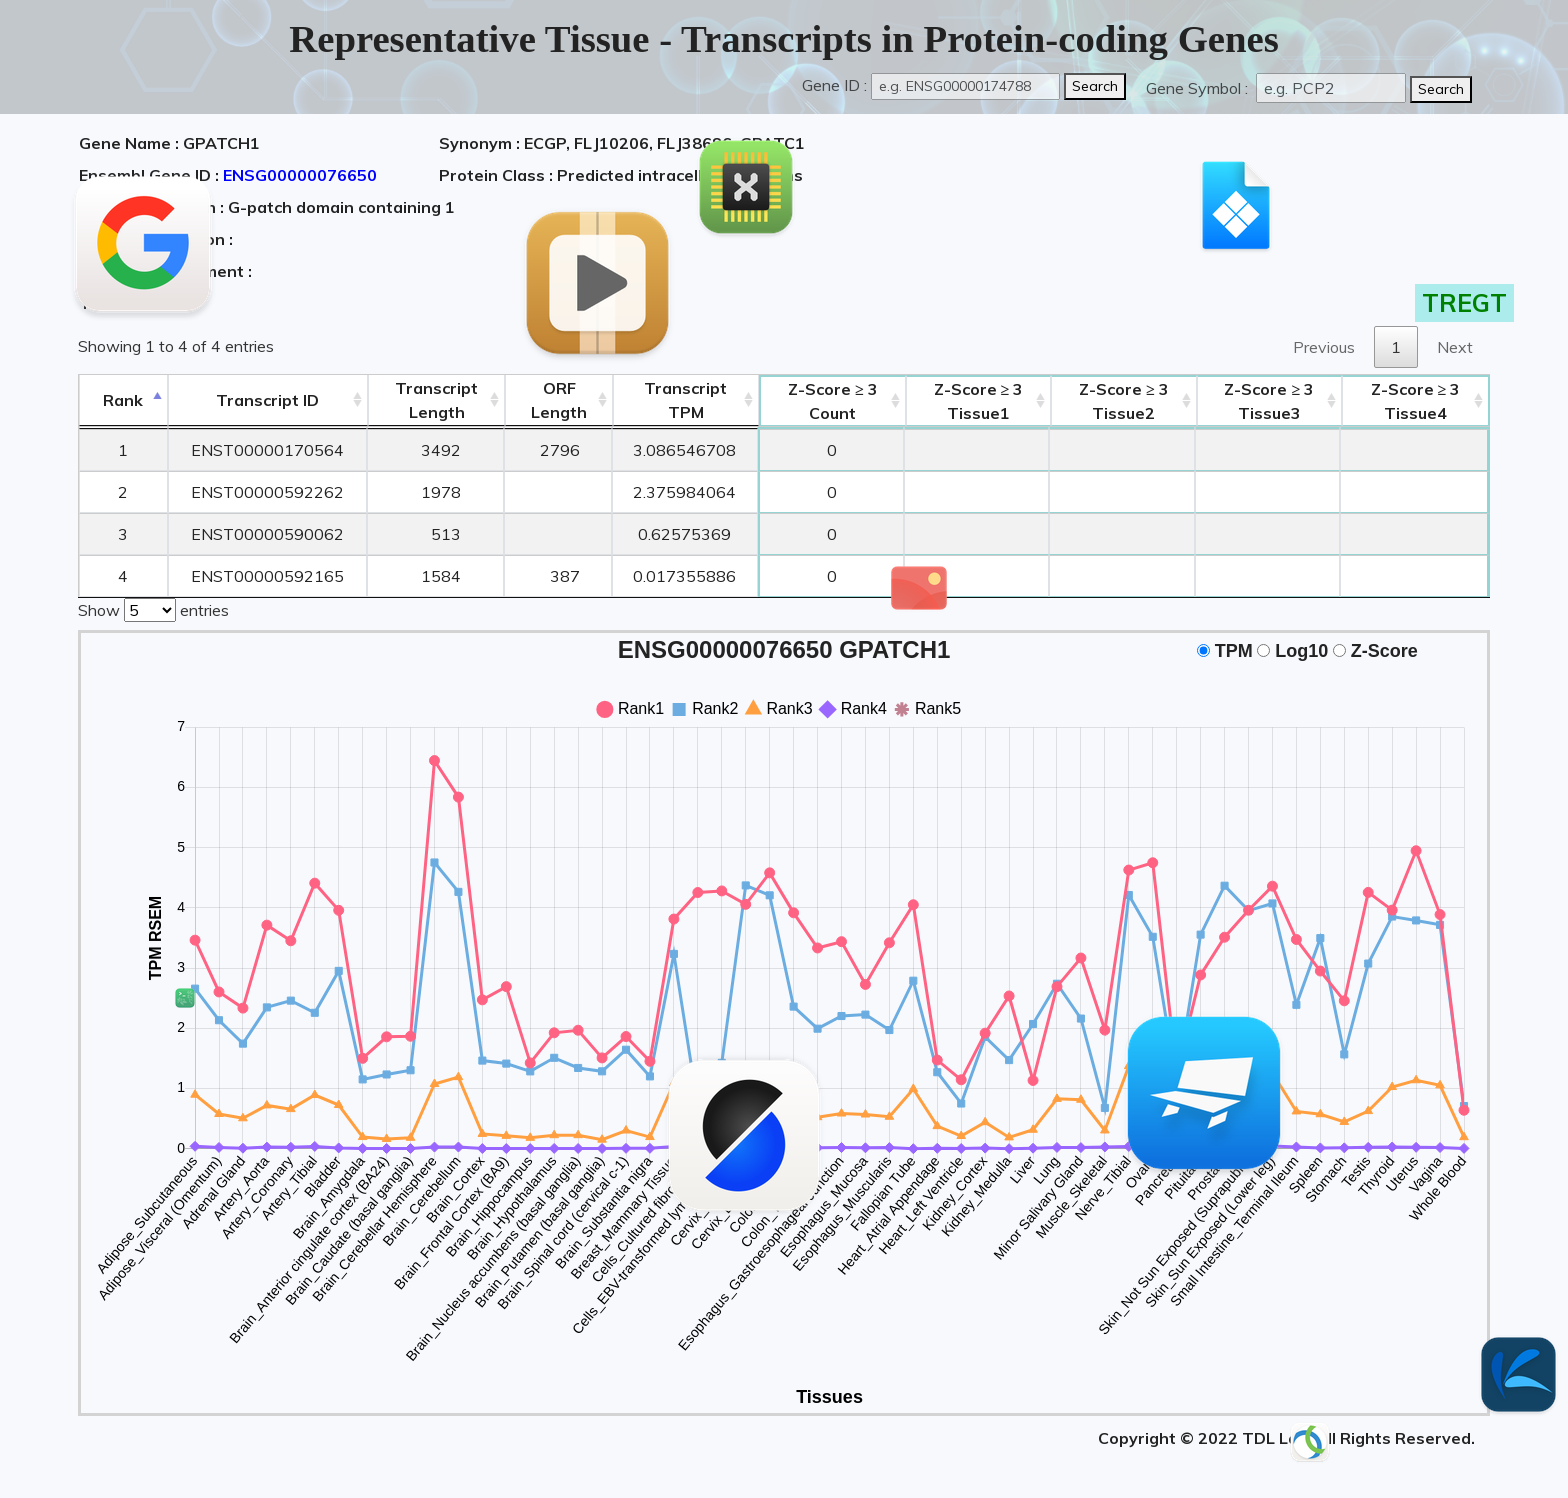 The width and height of the screenshot is (1568, 1498). Describe the element at coordinates (1518, 1374) in the screenshot. I see `launch the KaOS linux distribution app` at that location.